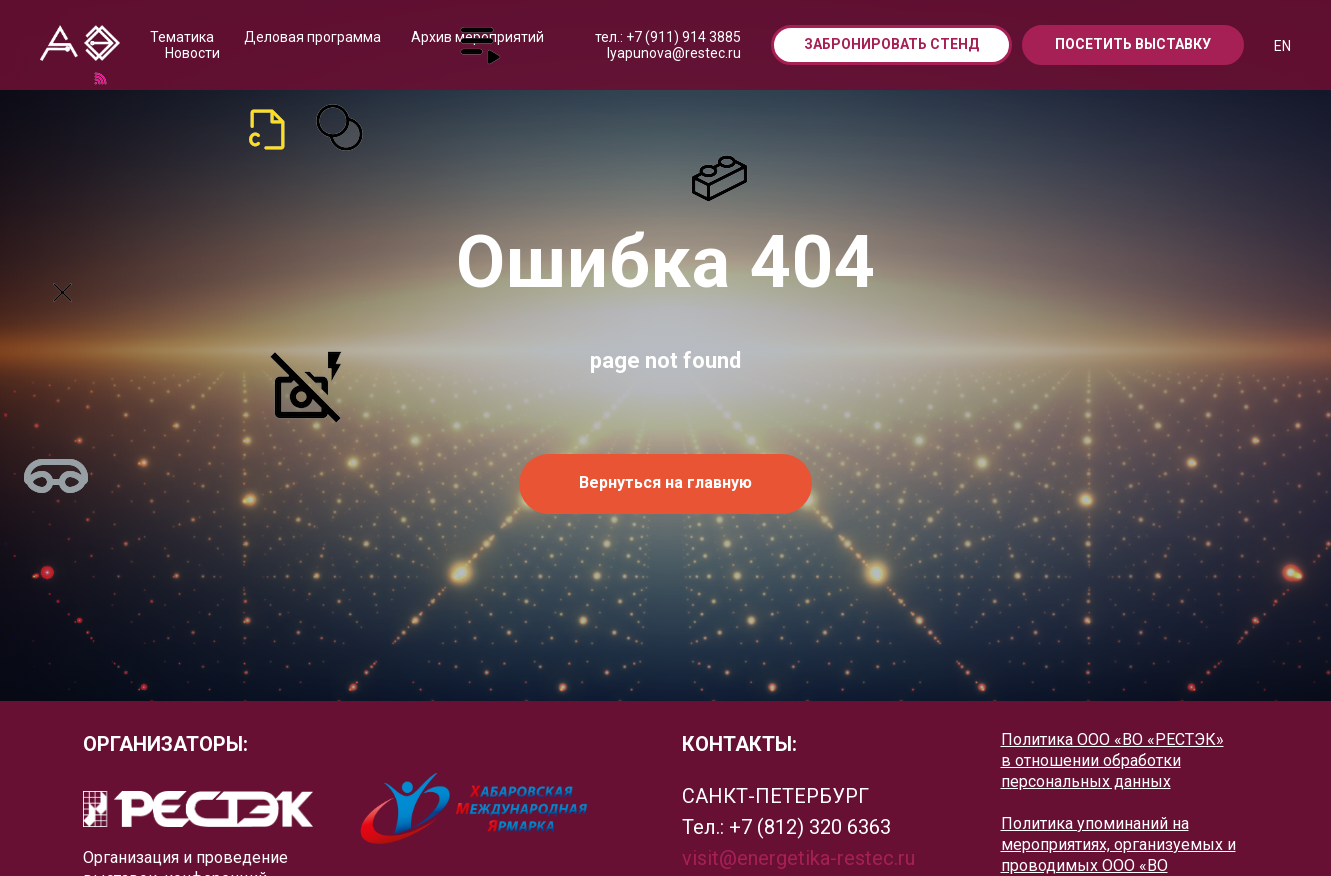 This screenshot has width=1331, height=876. I want to click on play all items in a playlist, so click(482, 43).